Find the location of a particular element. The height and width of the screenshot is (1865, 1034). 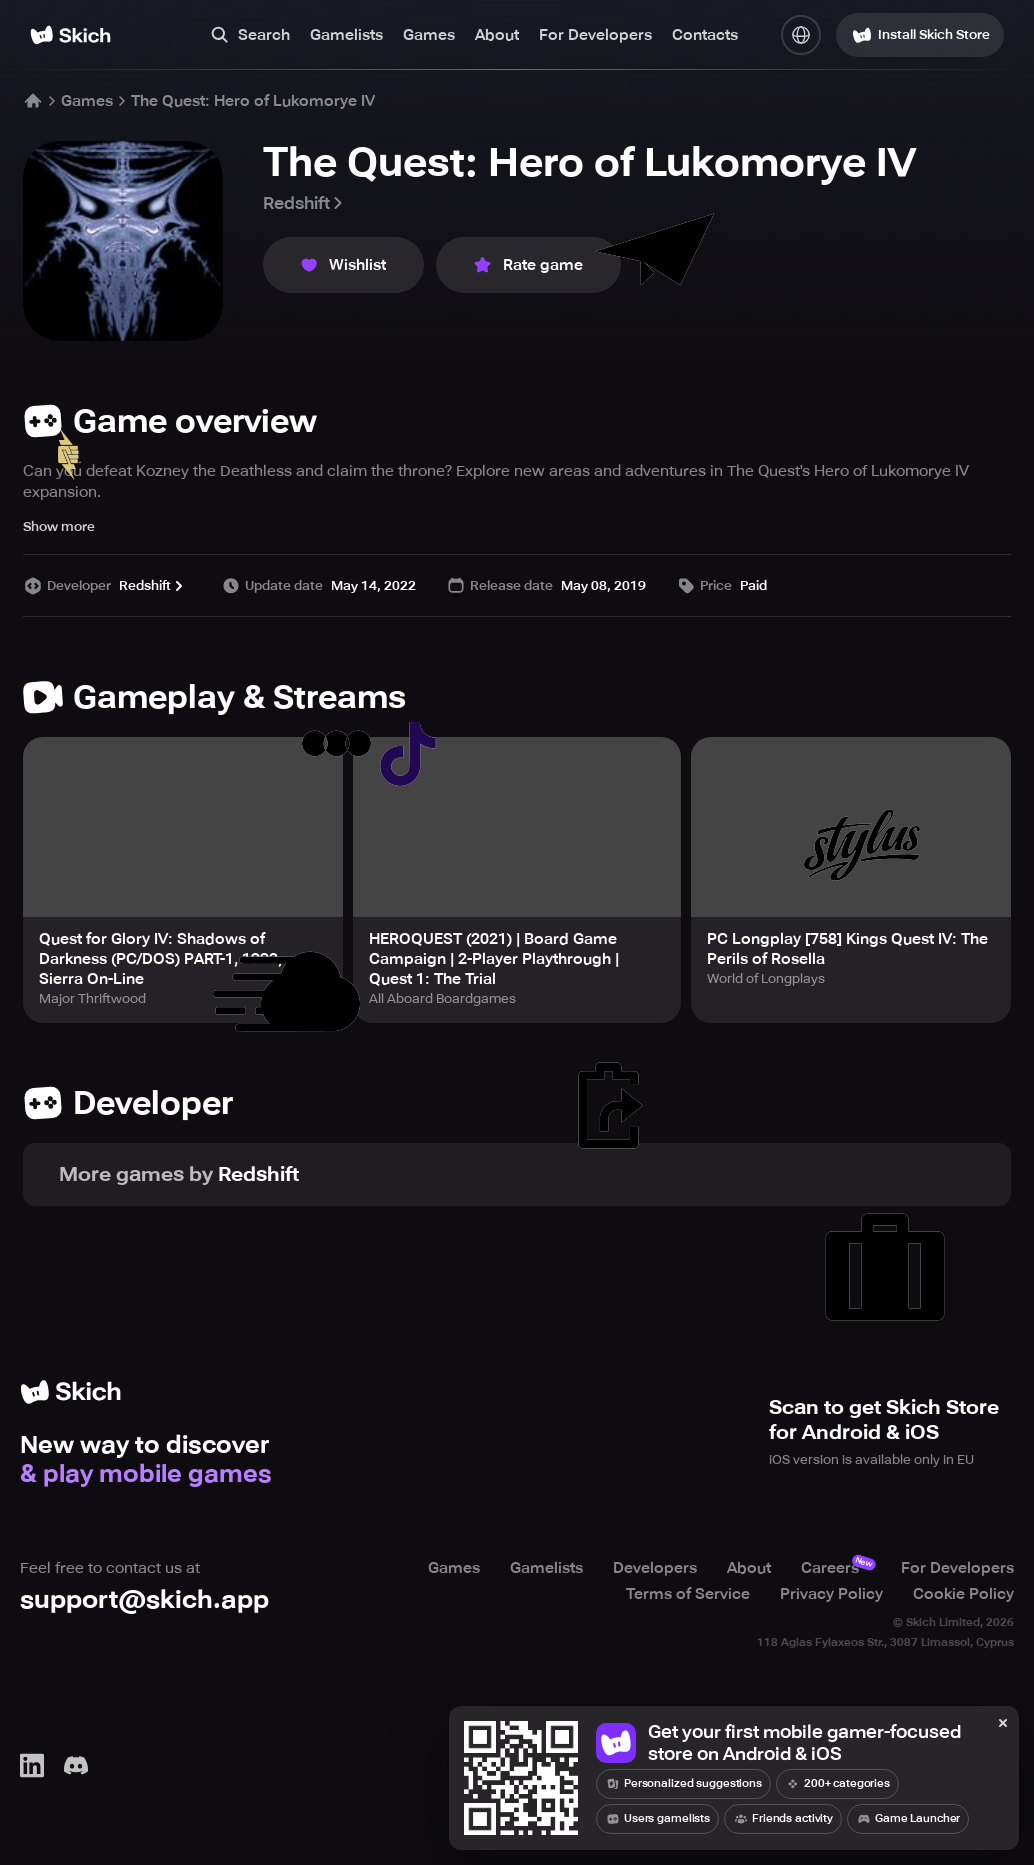

share battery power with another device is located at coordinates (608, 1105).